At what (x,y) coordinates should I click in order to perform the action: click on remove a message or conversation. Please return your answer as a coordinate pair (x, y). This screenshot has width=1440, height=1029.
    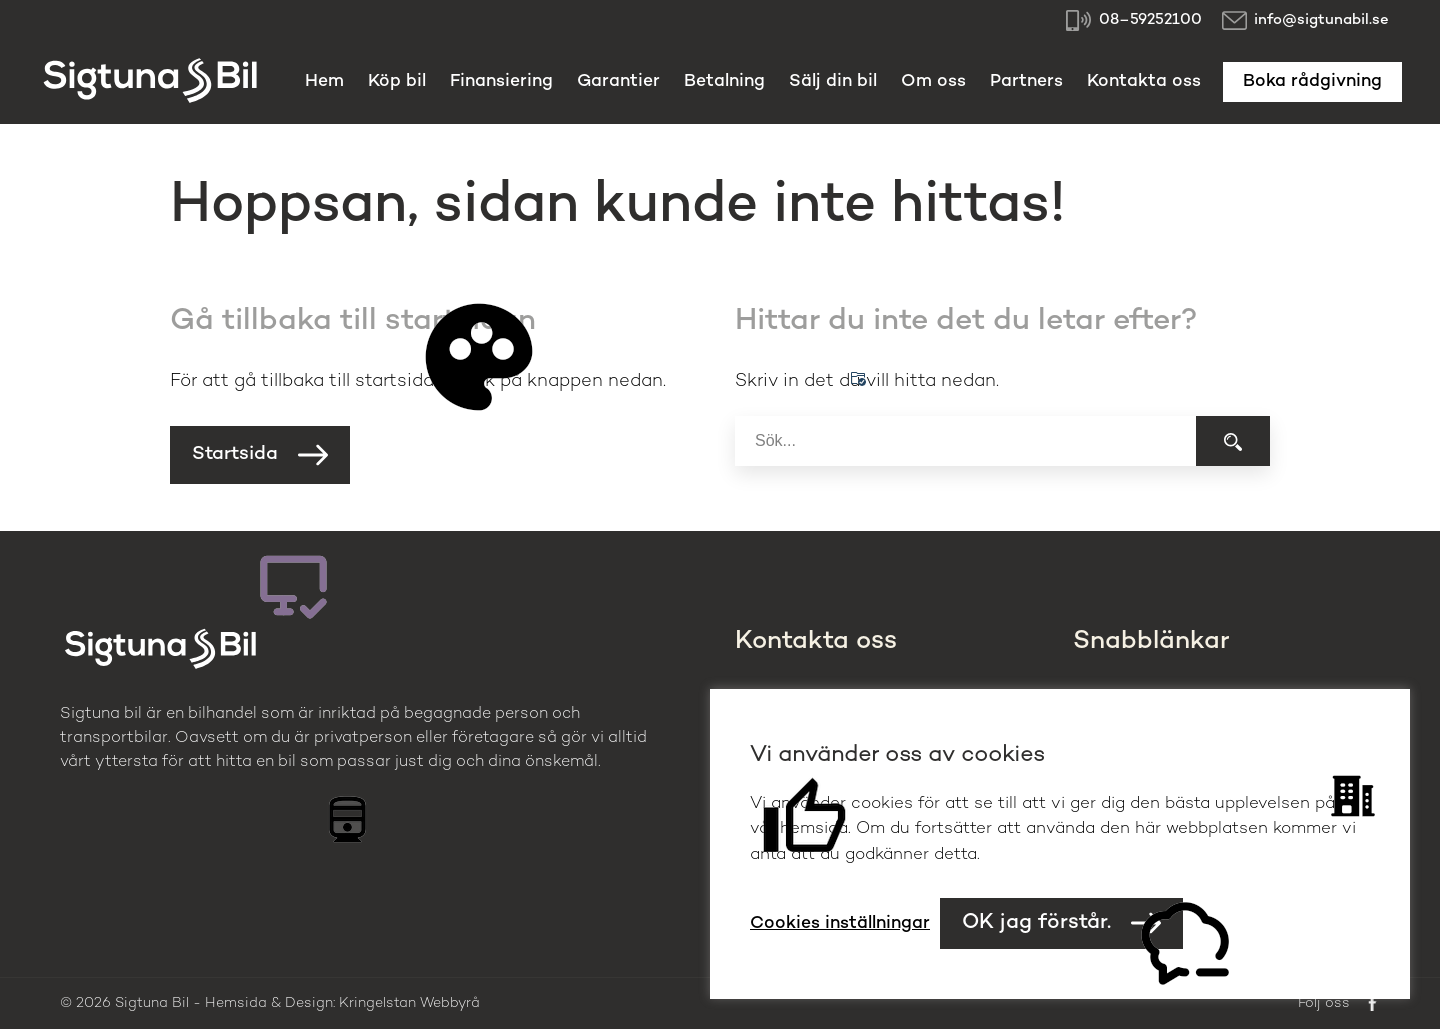
    Looking at the image, I should click on (1183, 943).